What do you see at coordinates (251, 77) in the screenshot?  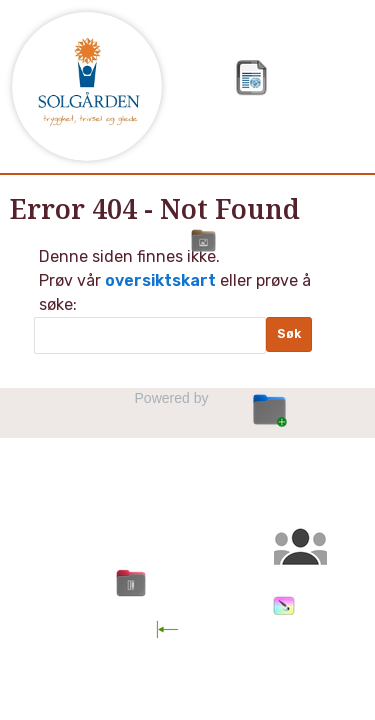 I see `open a web document file` at bounding box center [251, 77].